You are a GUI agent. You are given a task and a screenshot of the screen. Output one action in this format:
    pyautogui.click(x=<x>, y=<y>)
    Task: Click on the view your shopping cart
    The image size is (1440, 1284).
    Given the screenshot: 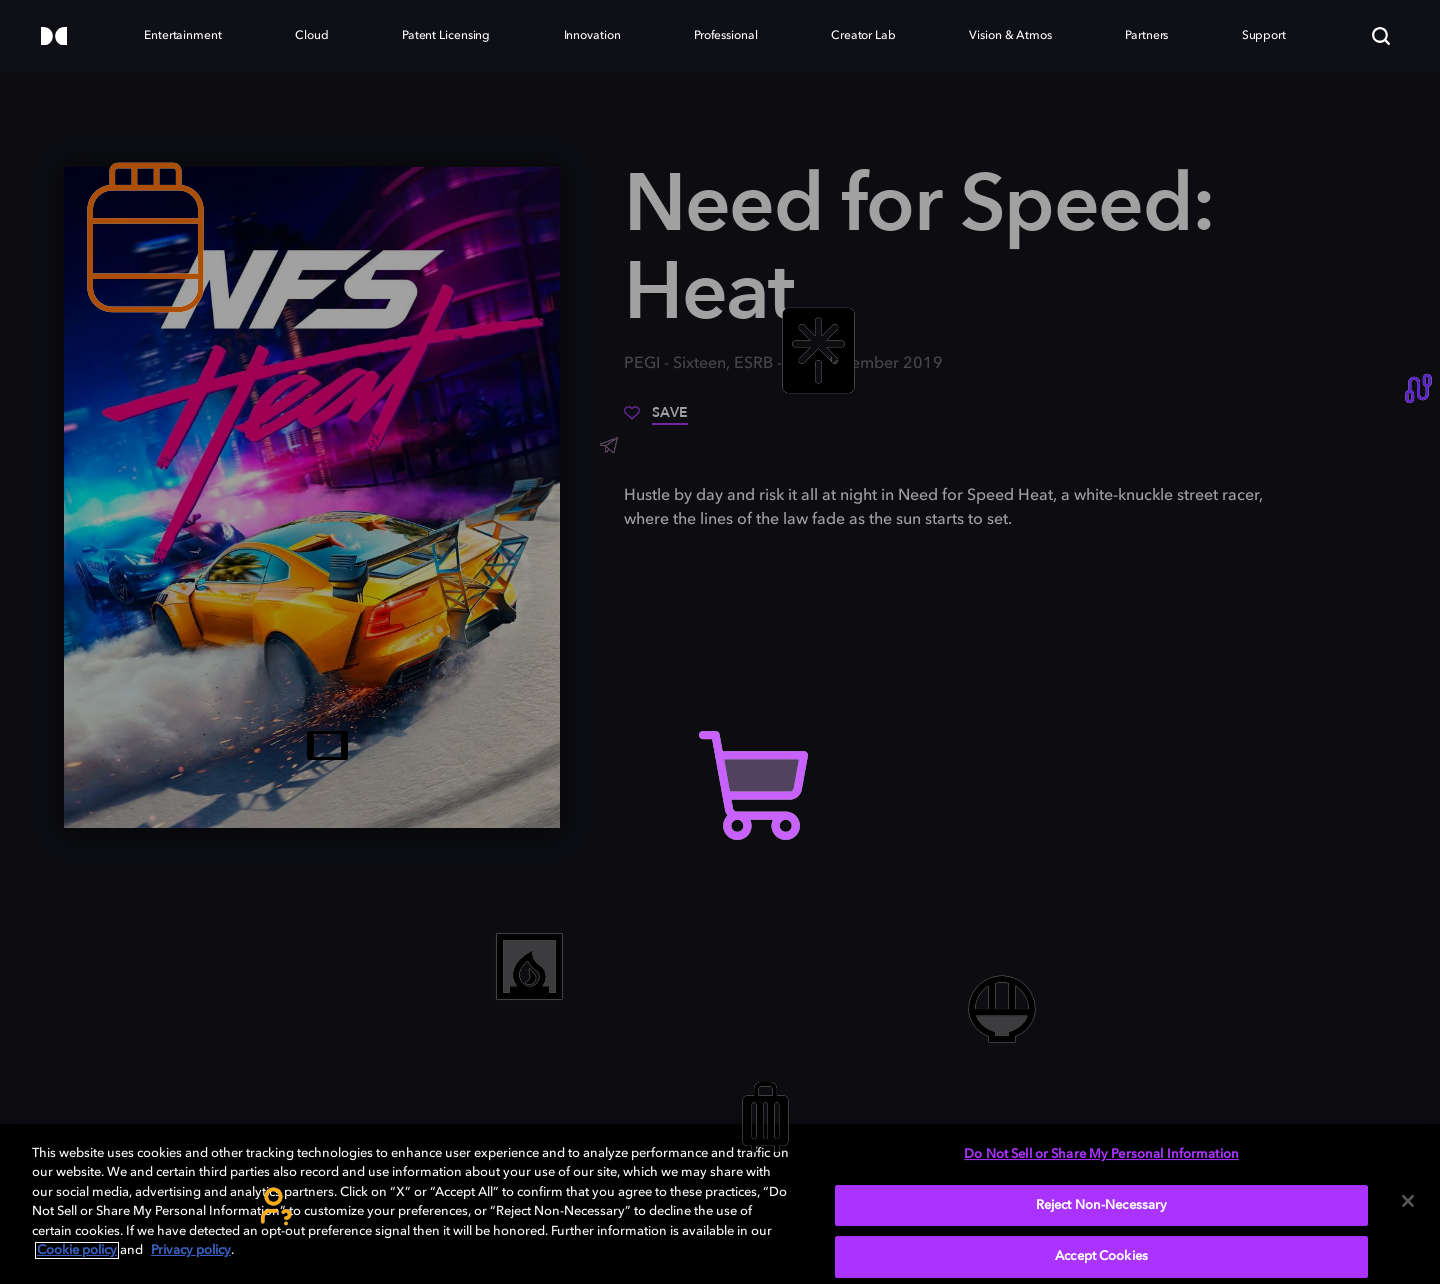 What is the action you would take?
    pyautogui.click(x=755, y=787)
    